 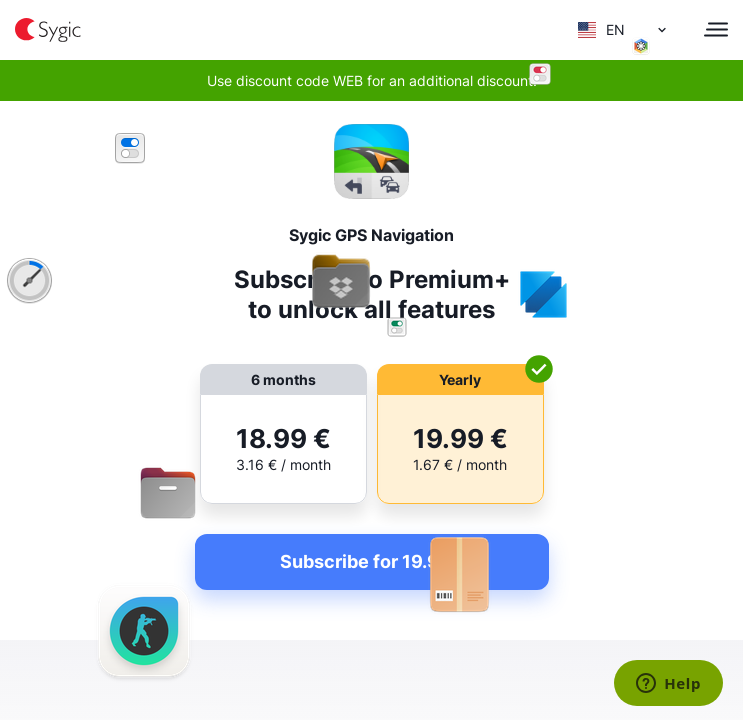 I want to click on open package manager application, so click(x=459, y=574).